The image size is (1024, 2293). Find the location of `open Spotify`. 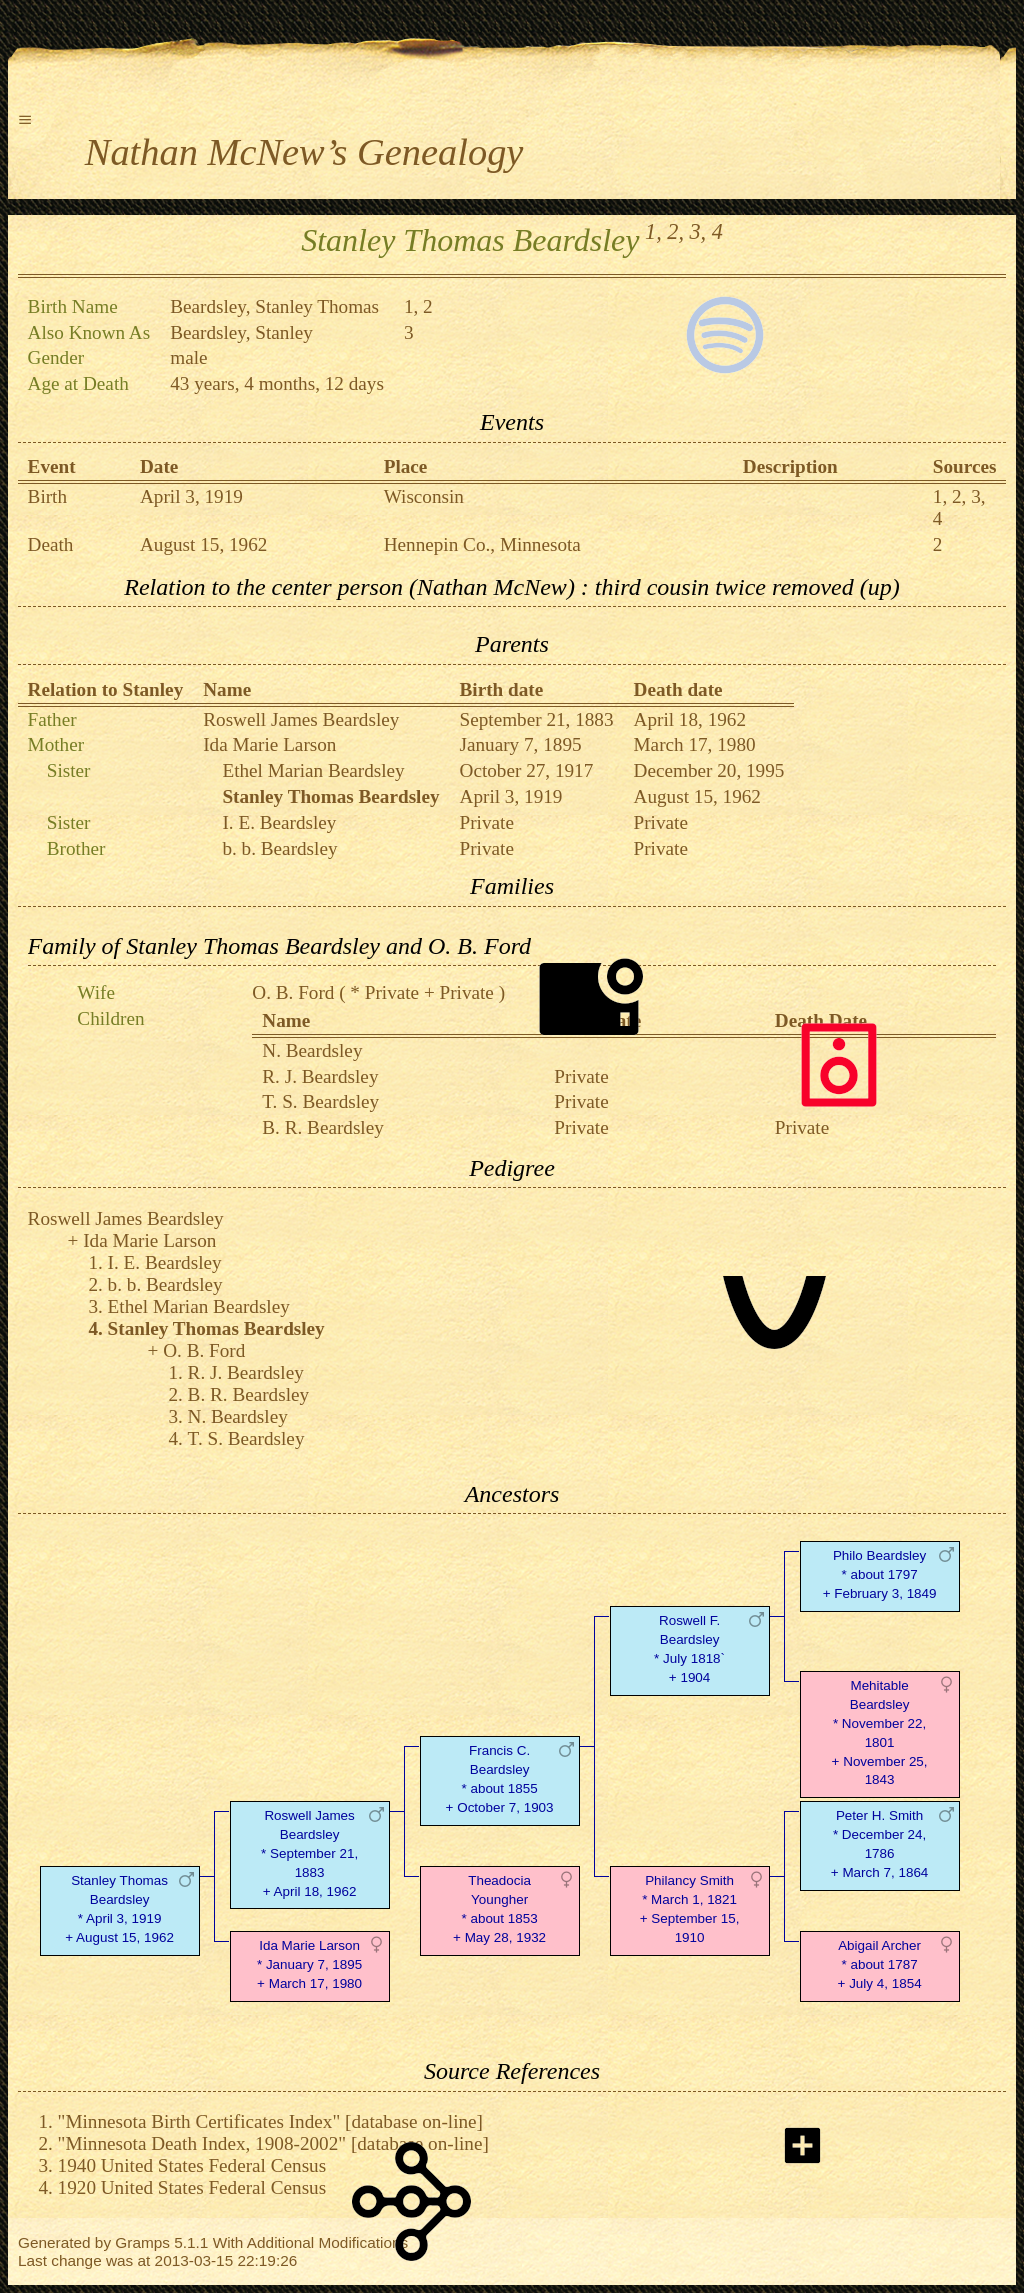

open Spotify is located at coordinates (725, 335).